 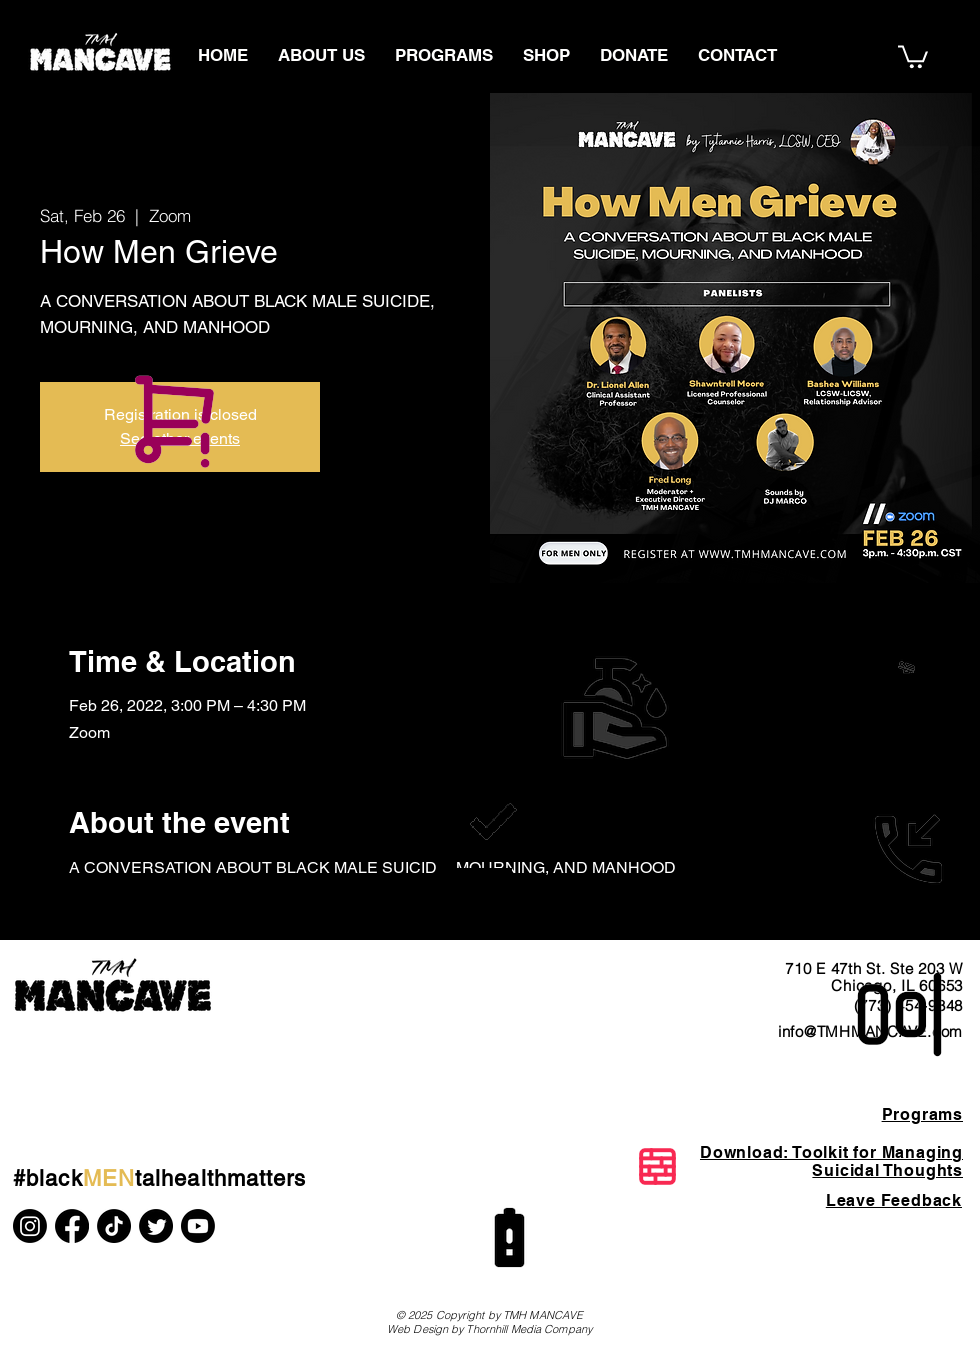 What do you see at coordinates (657, 1166) in the screenshot?
I see `view wall or barrier settings` at bounding box center [657, 1166].